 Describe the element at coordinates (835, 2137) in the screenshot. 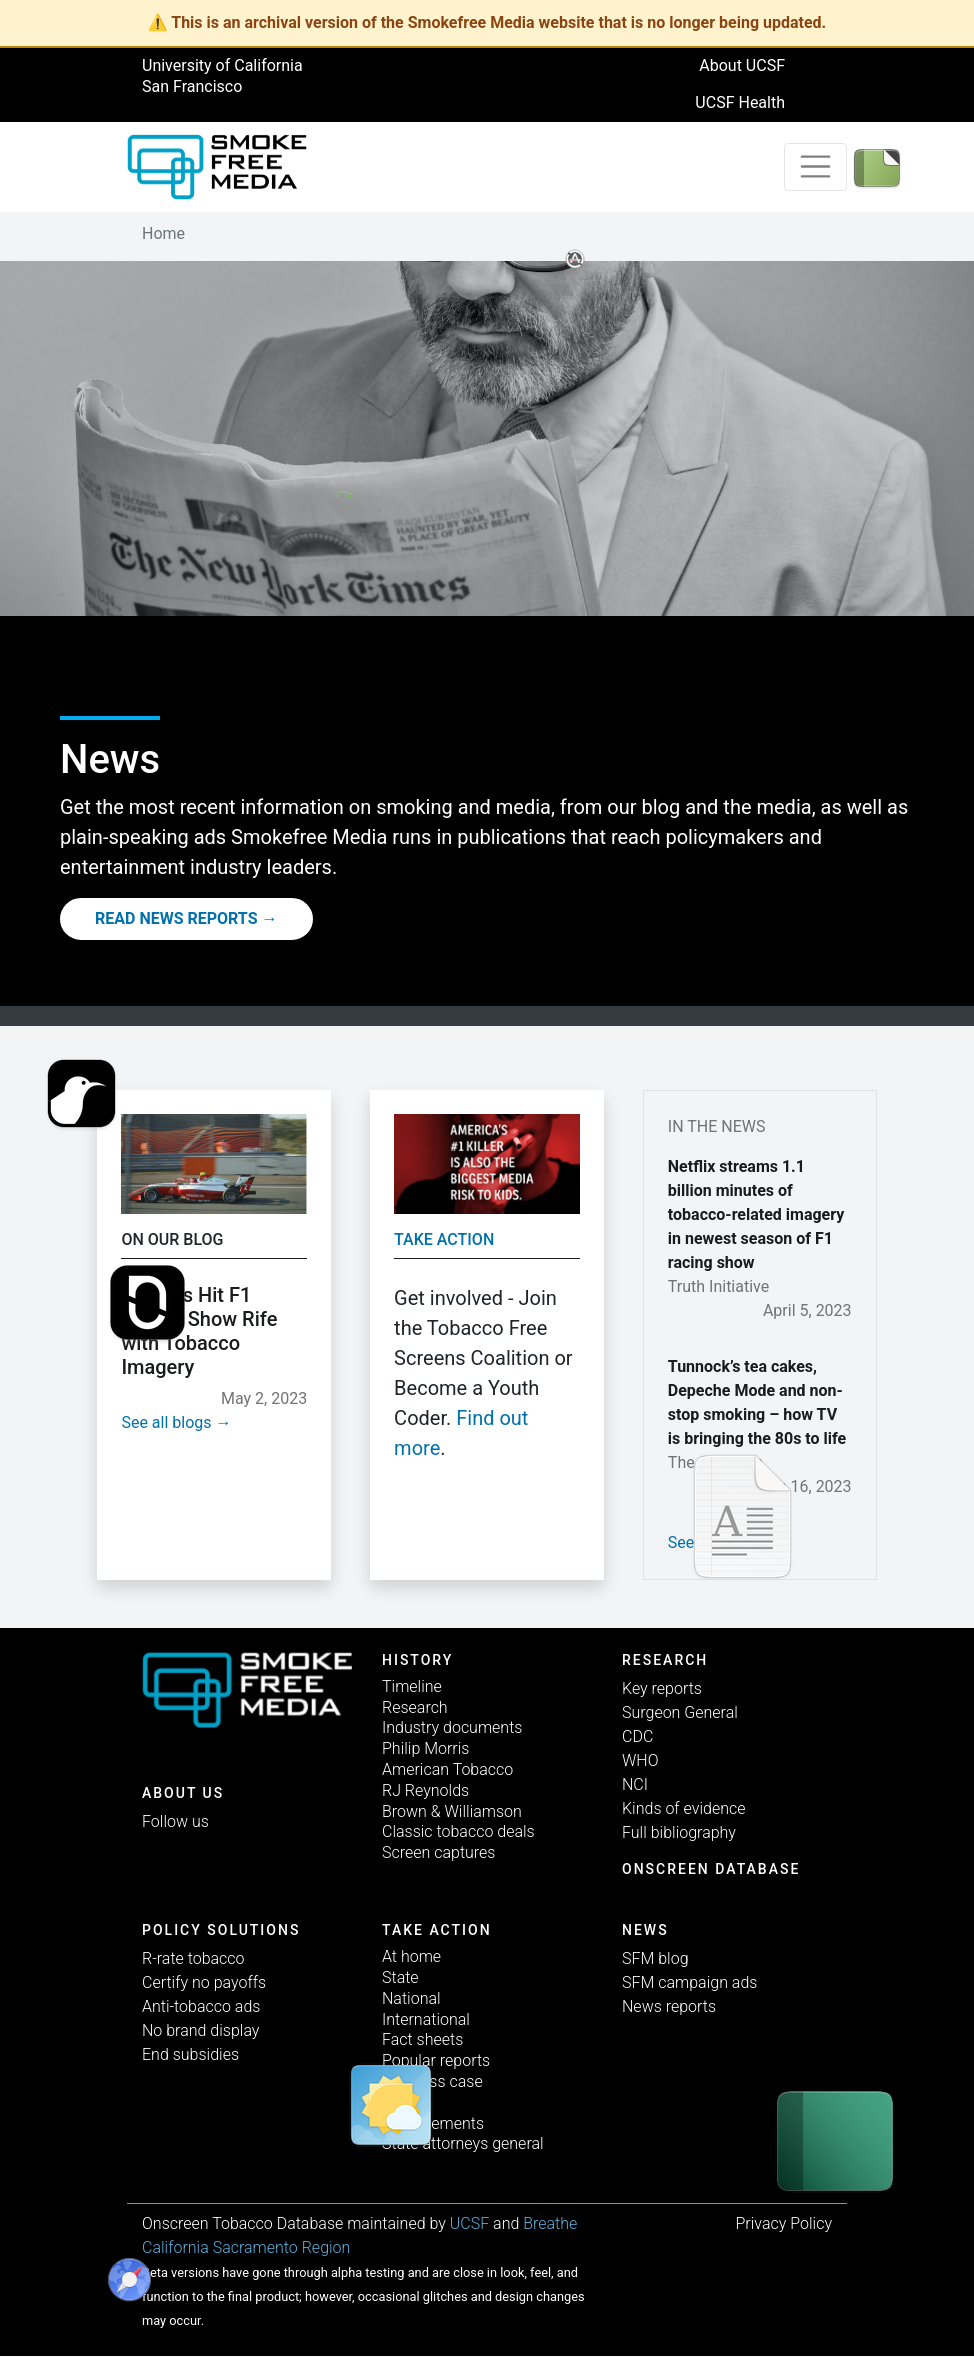

I see `access the desktop folder` at that location.